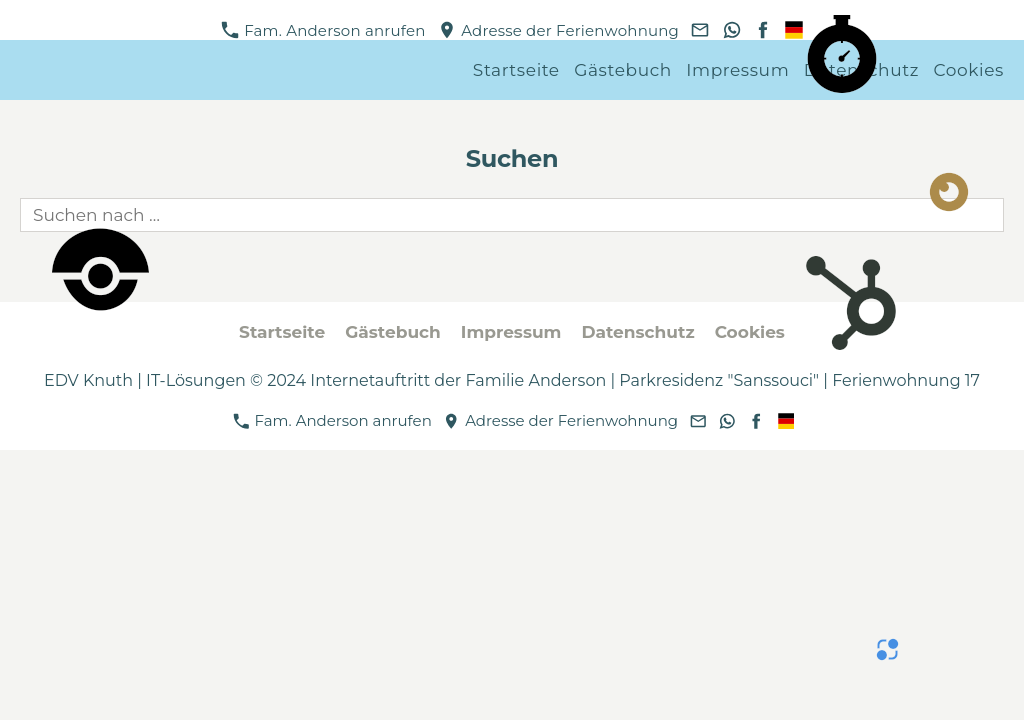 The width and height of the screenshot is (1024, 720). Describe the element at coordinates (949, 192) in the screenshot. I see `view or preview content` at that location.